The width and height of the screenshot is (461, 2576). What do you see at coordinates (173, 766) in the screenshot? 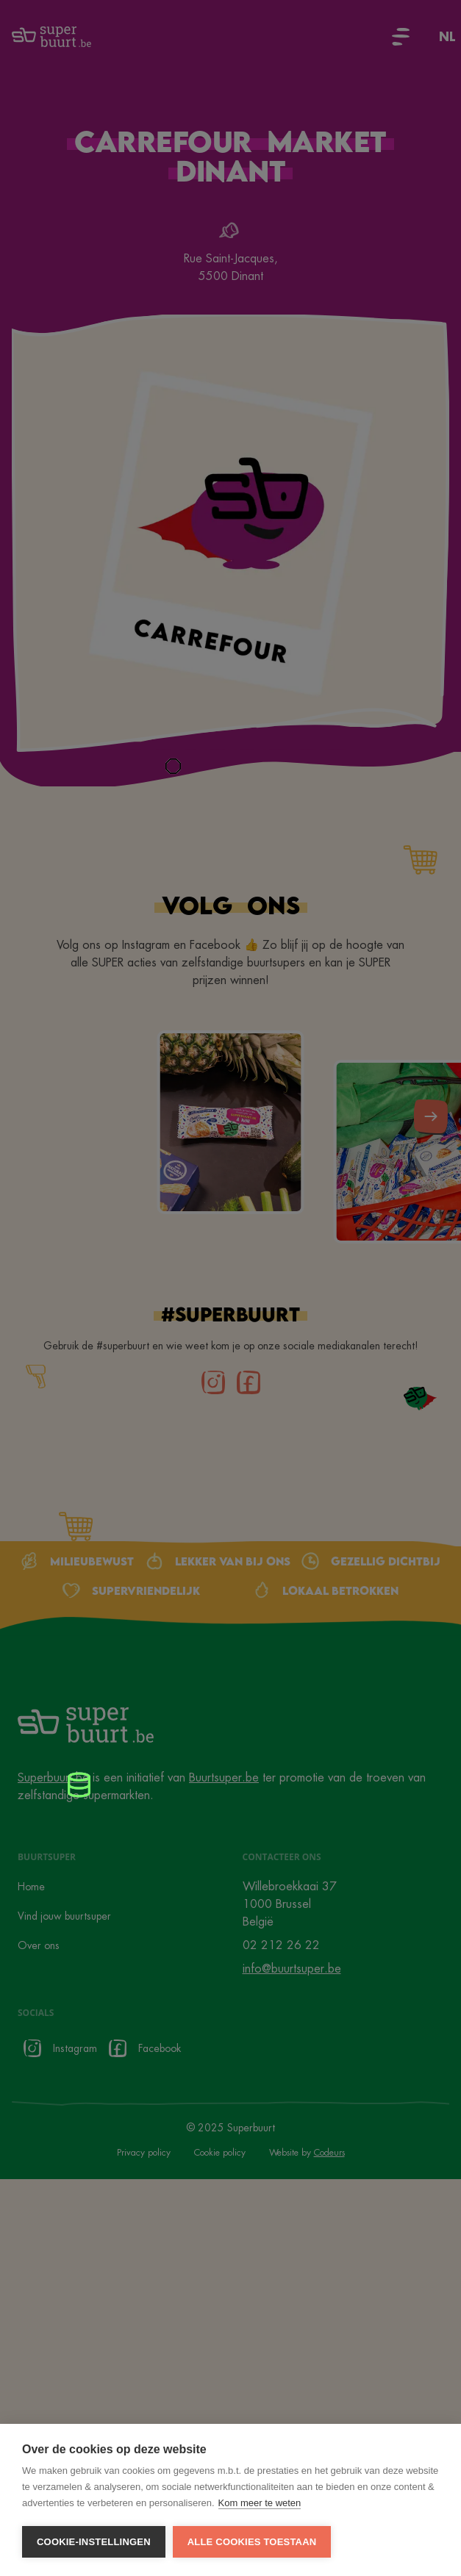
I see `stop or halt action indicator` at bounding box center [173, 766].